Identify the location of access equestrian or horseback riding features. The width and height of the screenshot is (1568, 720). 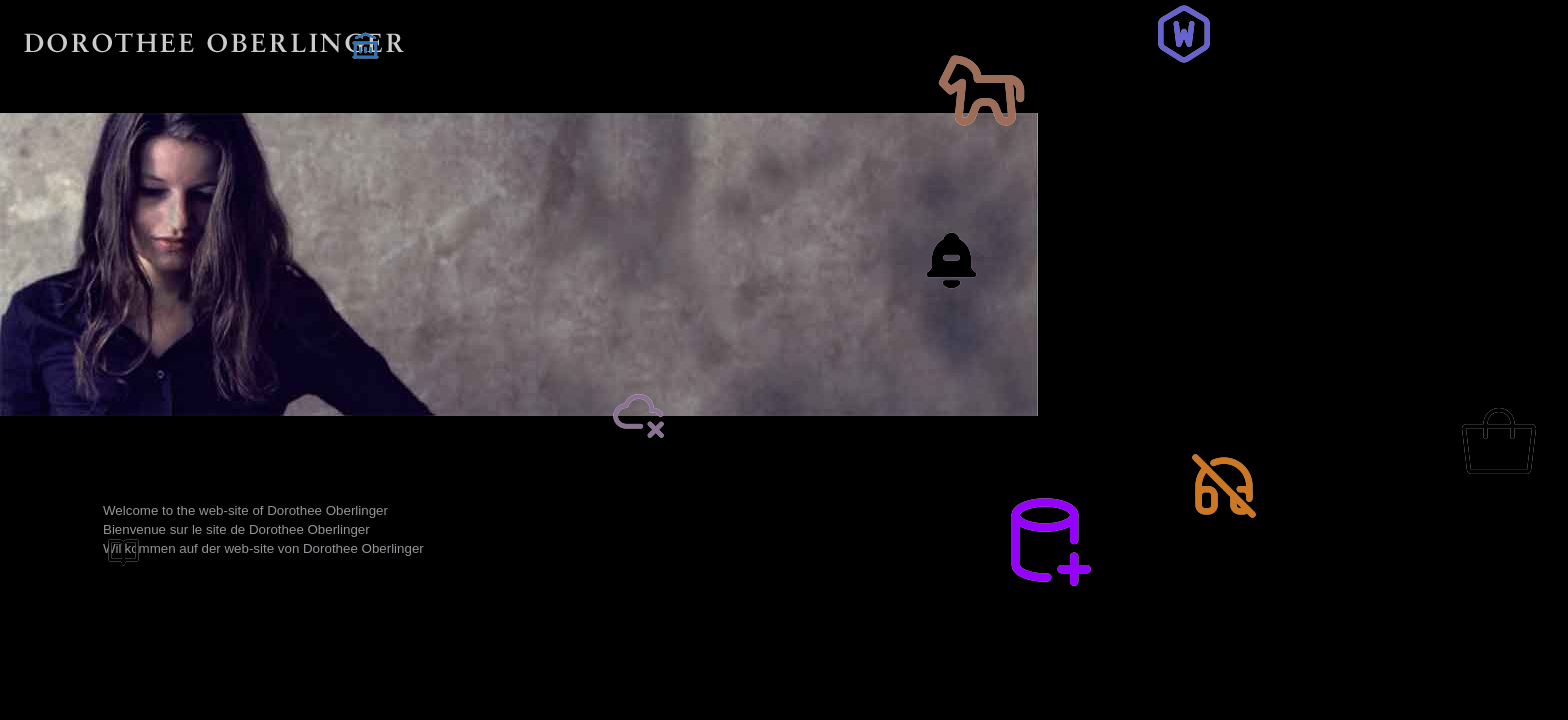
(981, 90).